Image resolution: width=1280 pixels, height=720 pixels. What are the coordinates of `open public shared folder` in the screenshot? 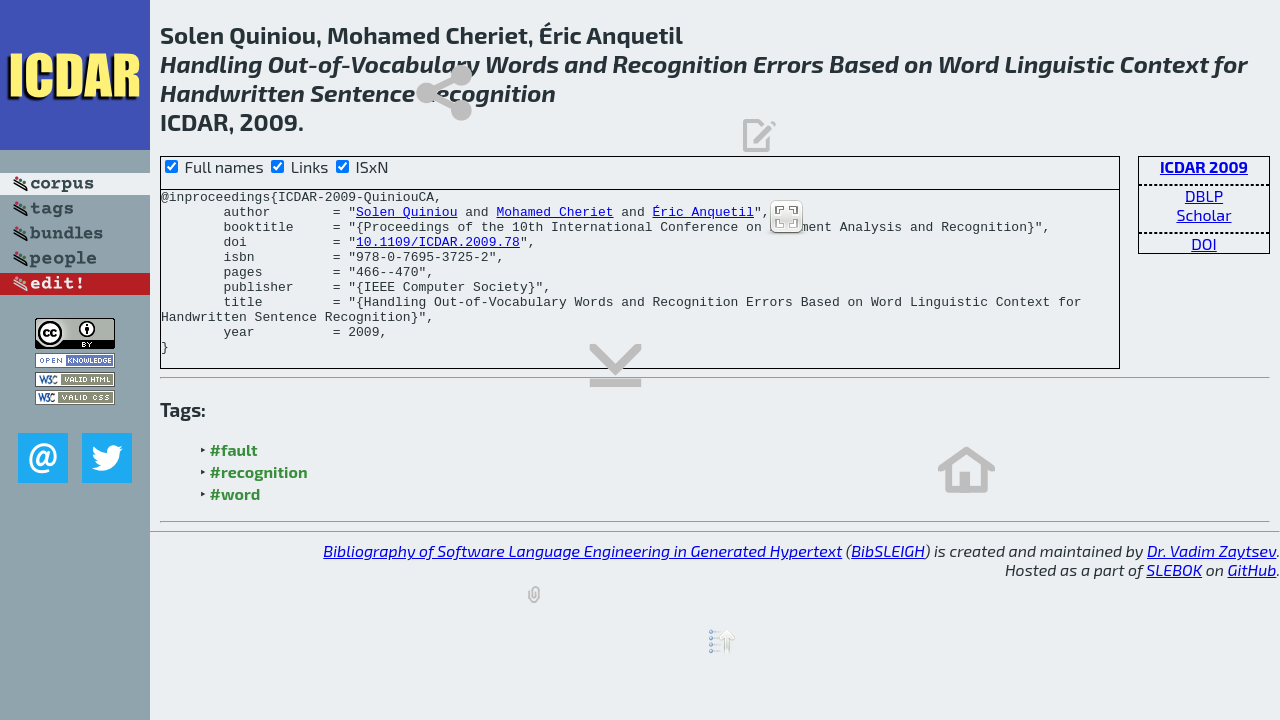 It's located at (444, 93).